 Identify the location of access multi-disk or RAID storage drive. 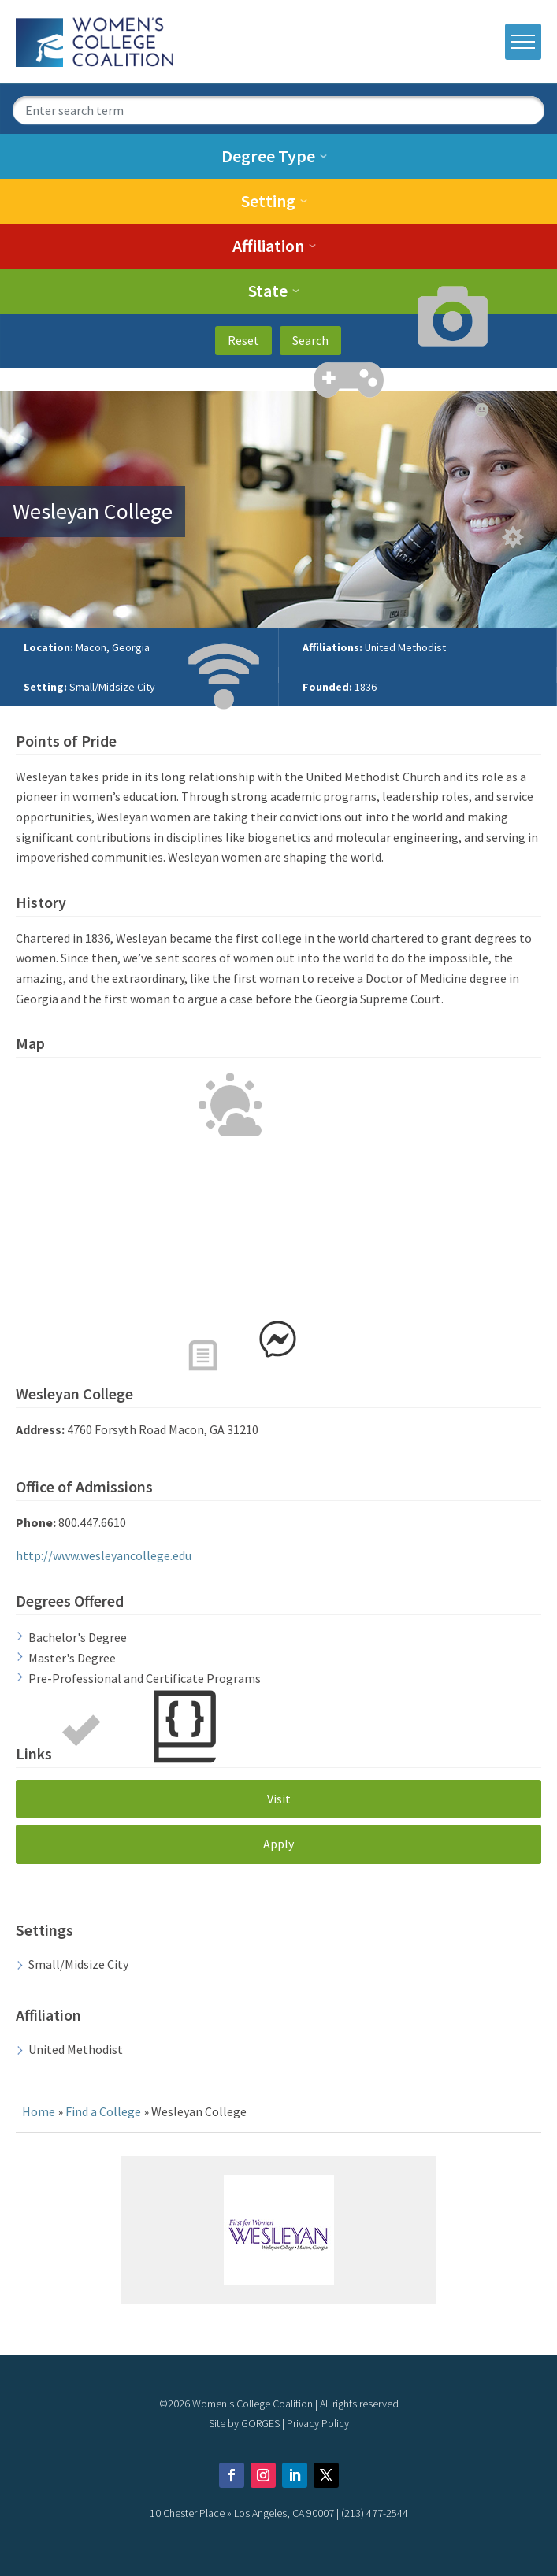
(202, 1356).